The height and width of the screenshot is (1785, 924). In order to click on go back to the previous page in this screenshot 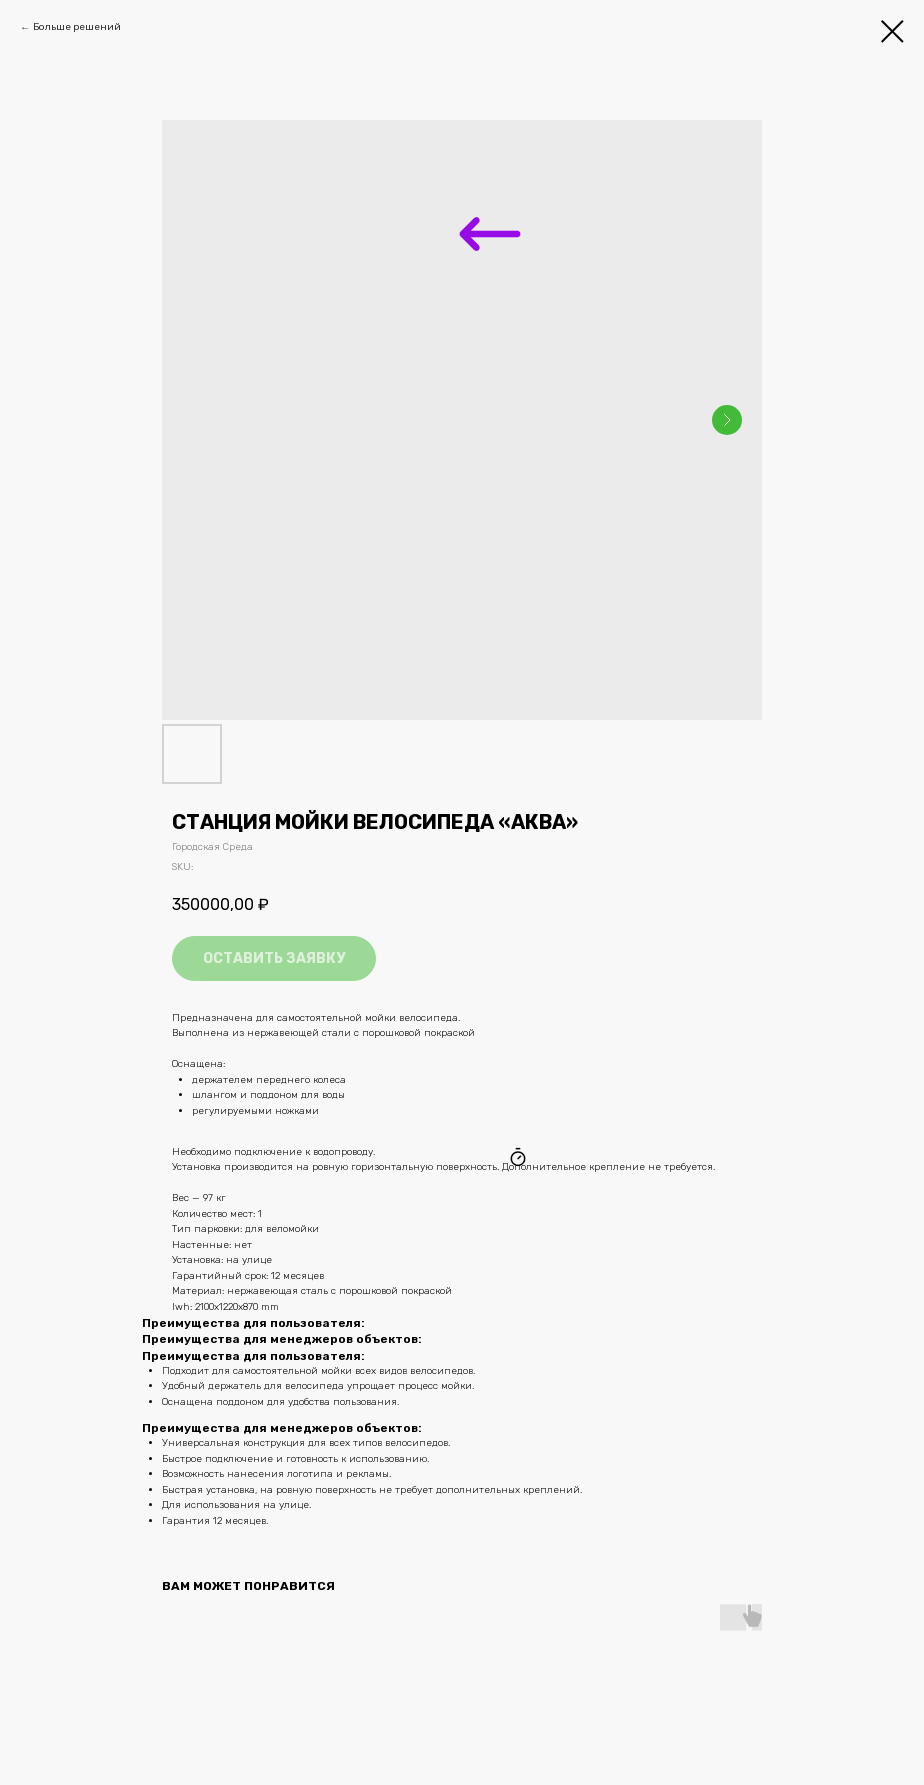, I will do `click(490, 234)`.